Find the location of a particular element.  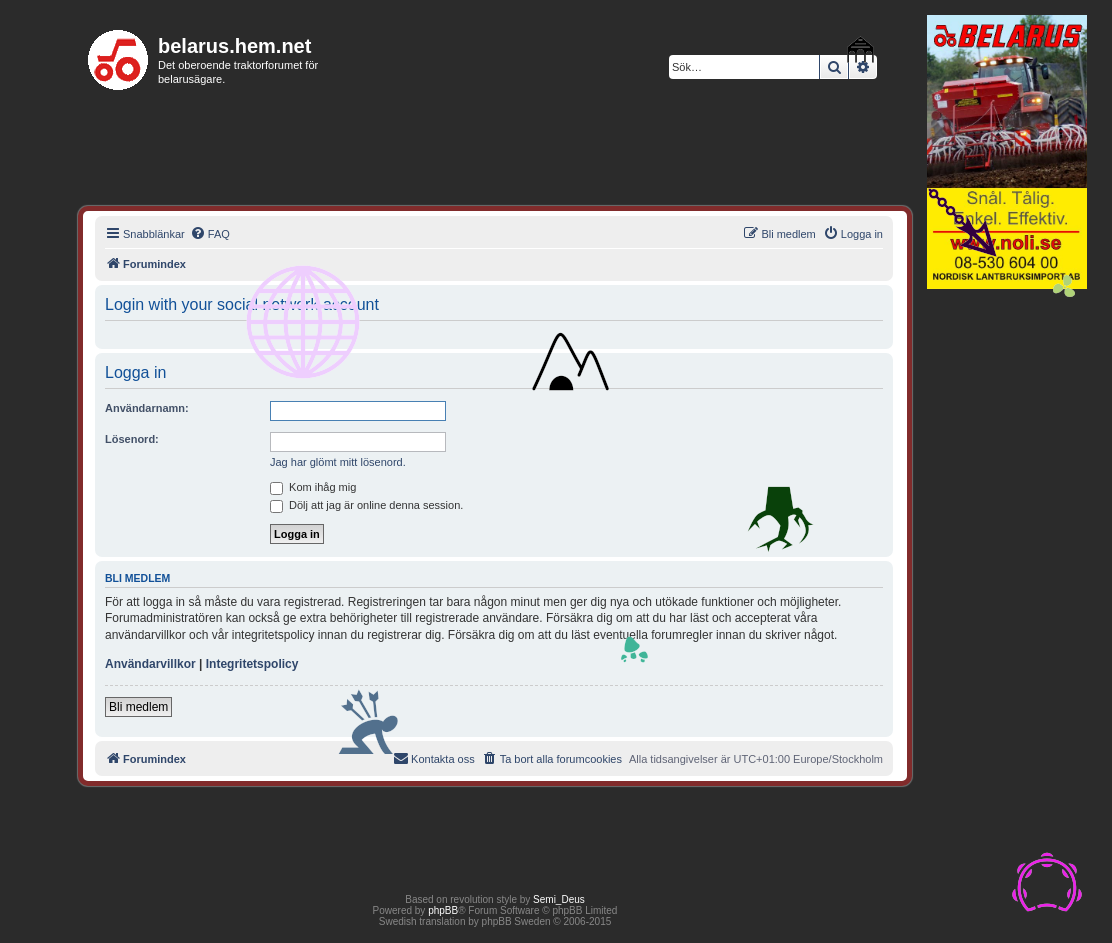

equip harpoon weapon or grappling tool is located at coordinates (962, 222).